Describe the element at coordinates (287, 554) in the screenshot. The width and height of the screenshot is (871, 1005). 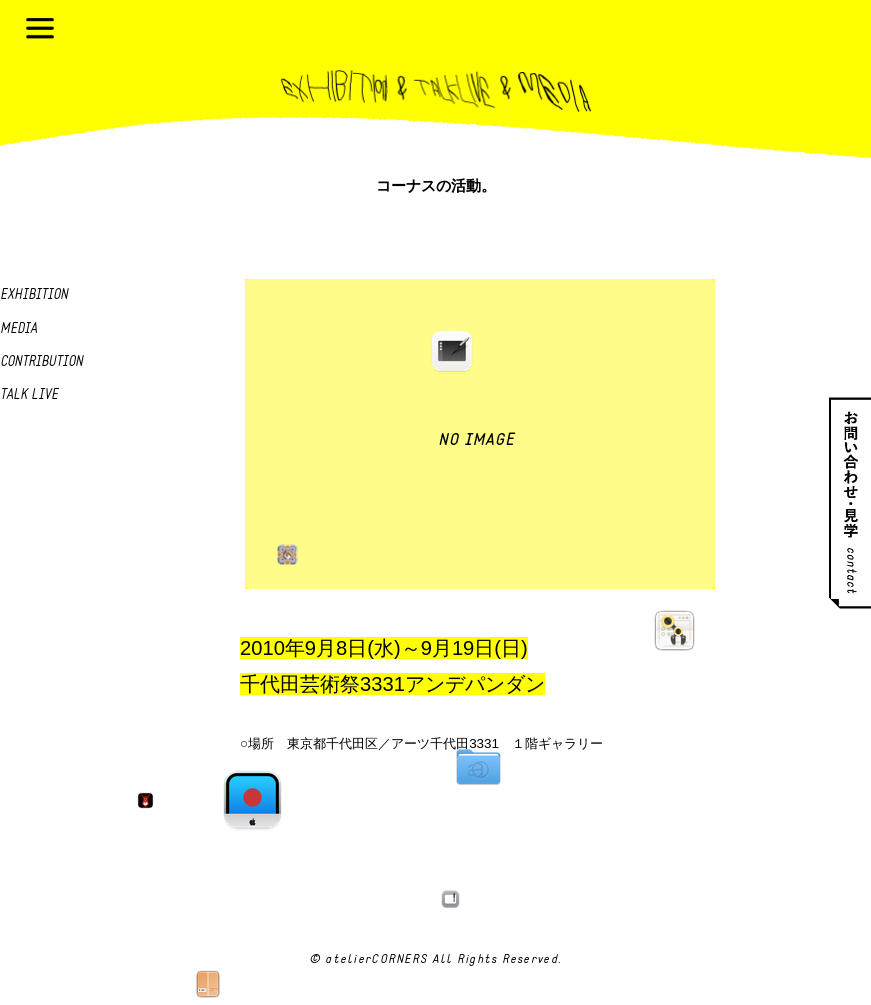
I see `launch mindustry game` at that location.